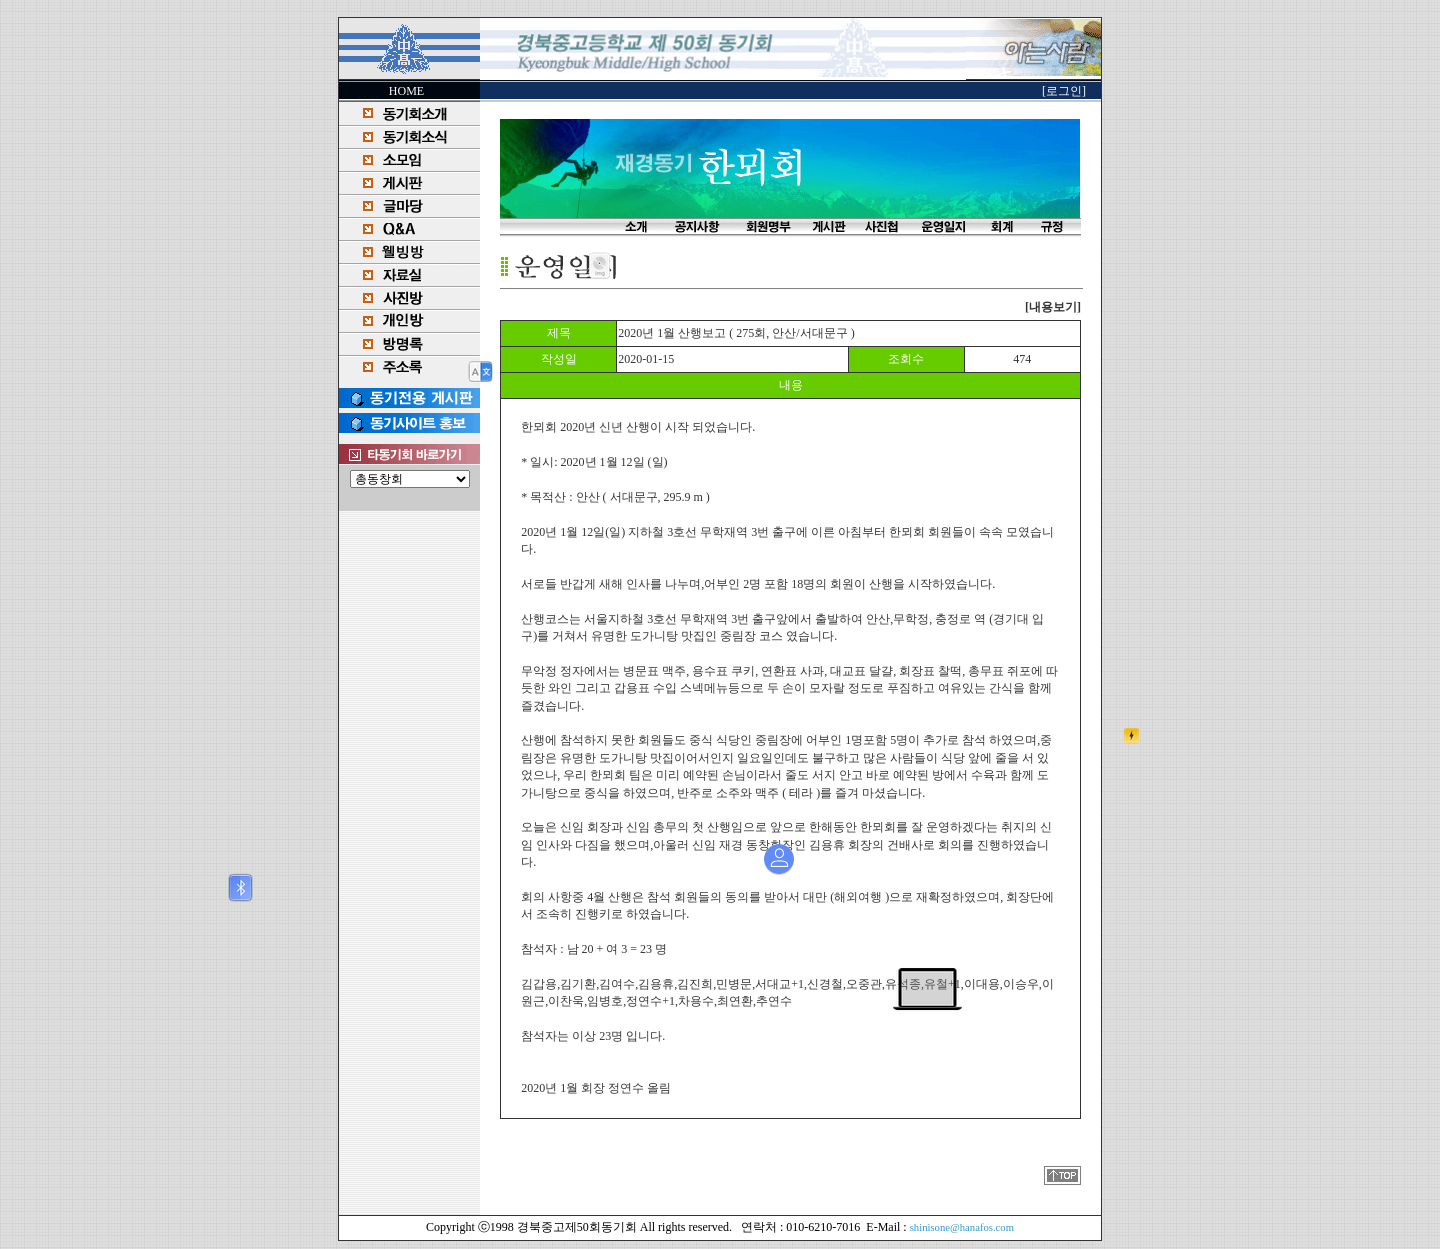  I want to click on indicates bluetooth is currently enabled and active, so click(240, 887).